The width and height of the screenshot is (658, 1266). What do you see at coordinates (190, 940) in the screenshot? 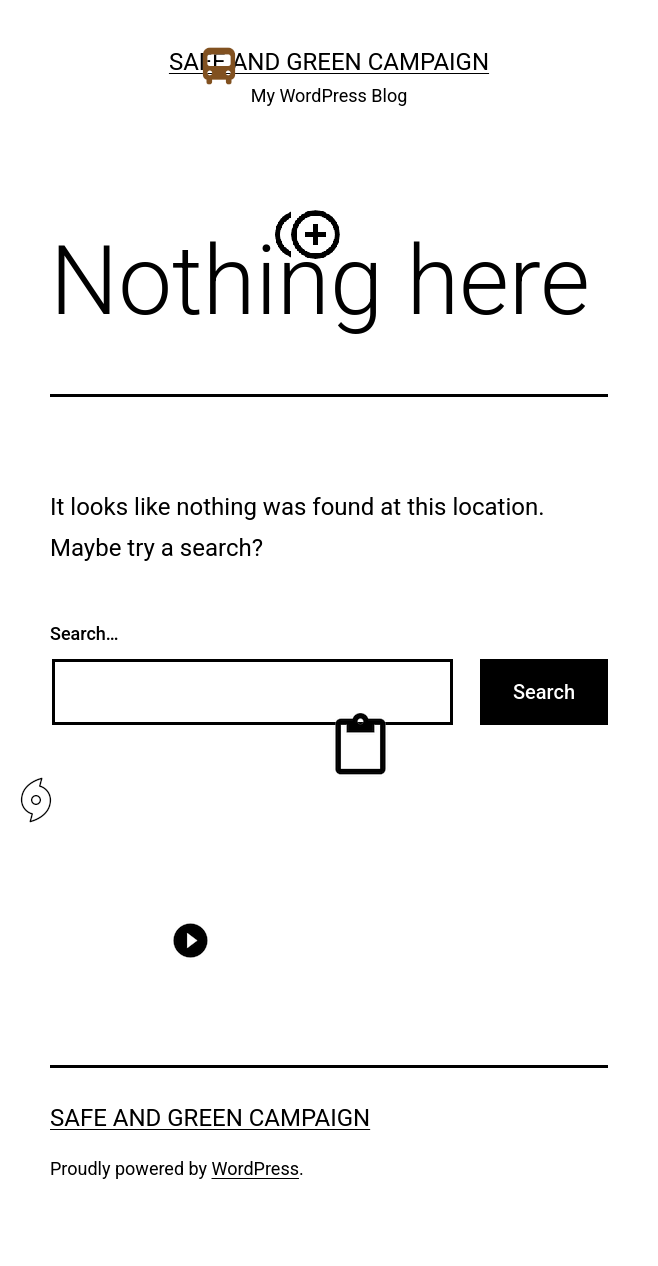
I see `play media or video content` at bounding box center [190, 940].